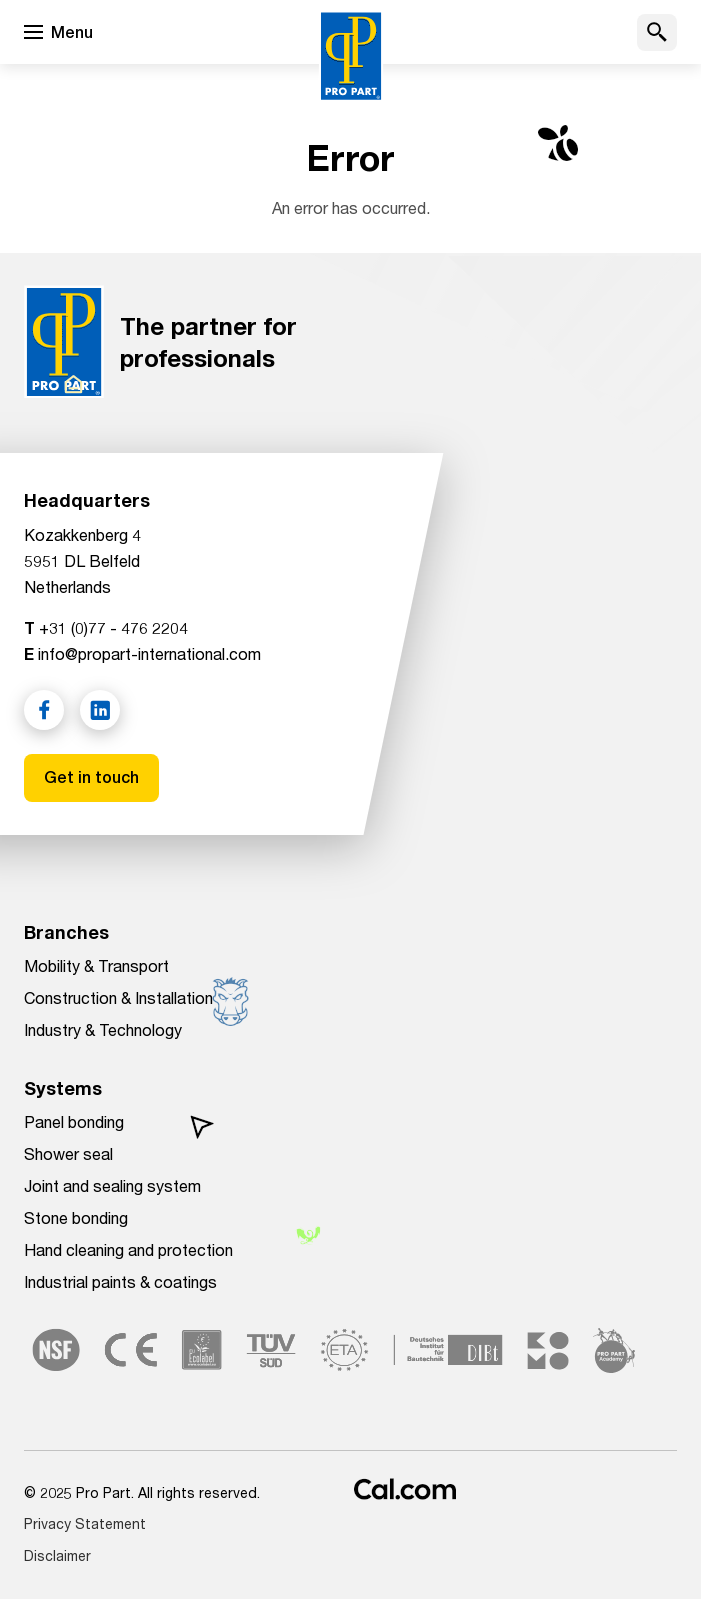 This screenshot has width=701, height=1599. I want to click on open cal.com scheduling app, so click(405, 1489).